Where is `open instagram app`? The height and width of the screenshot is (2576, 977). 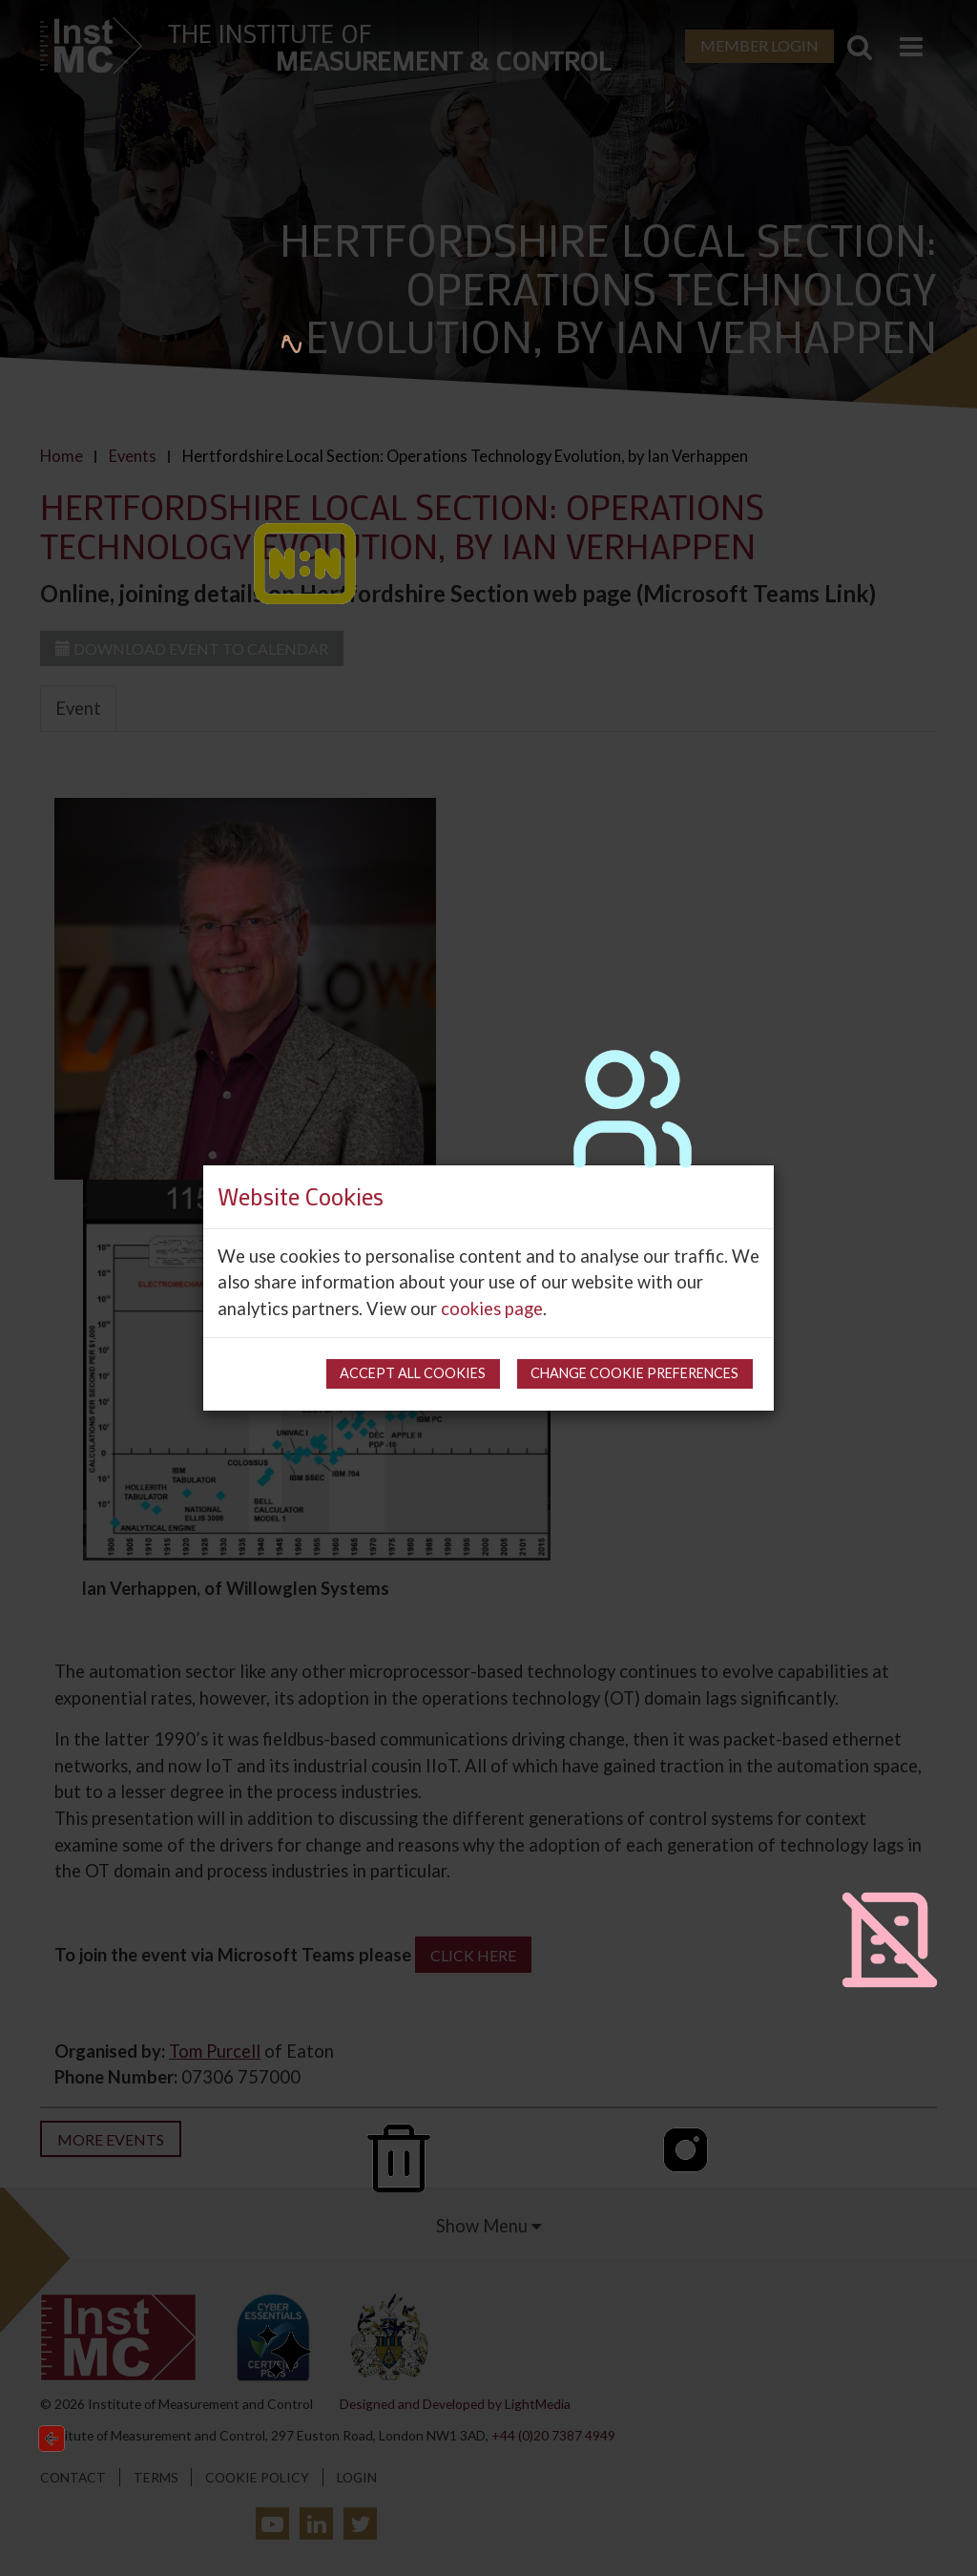 open instagram app is located at coordinates (685, 2149).